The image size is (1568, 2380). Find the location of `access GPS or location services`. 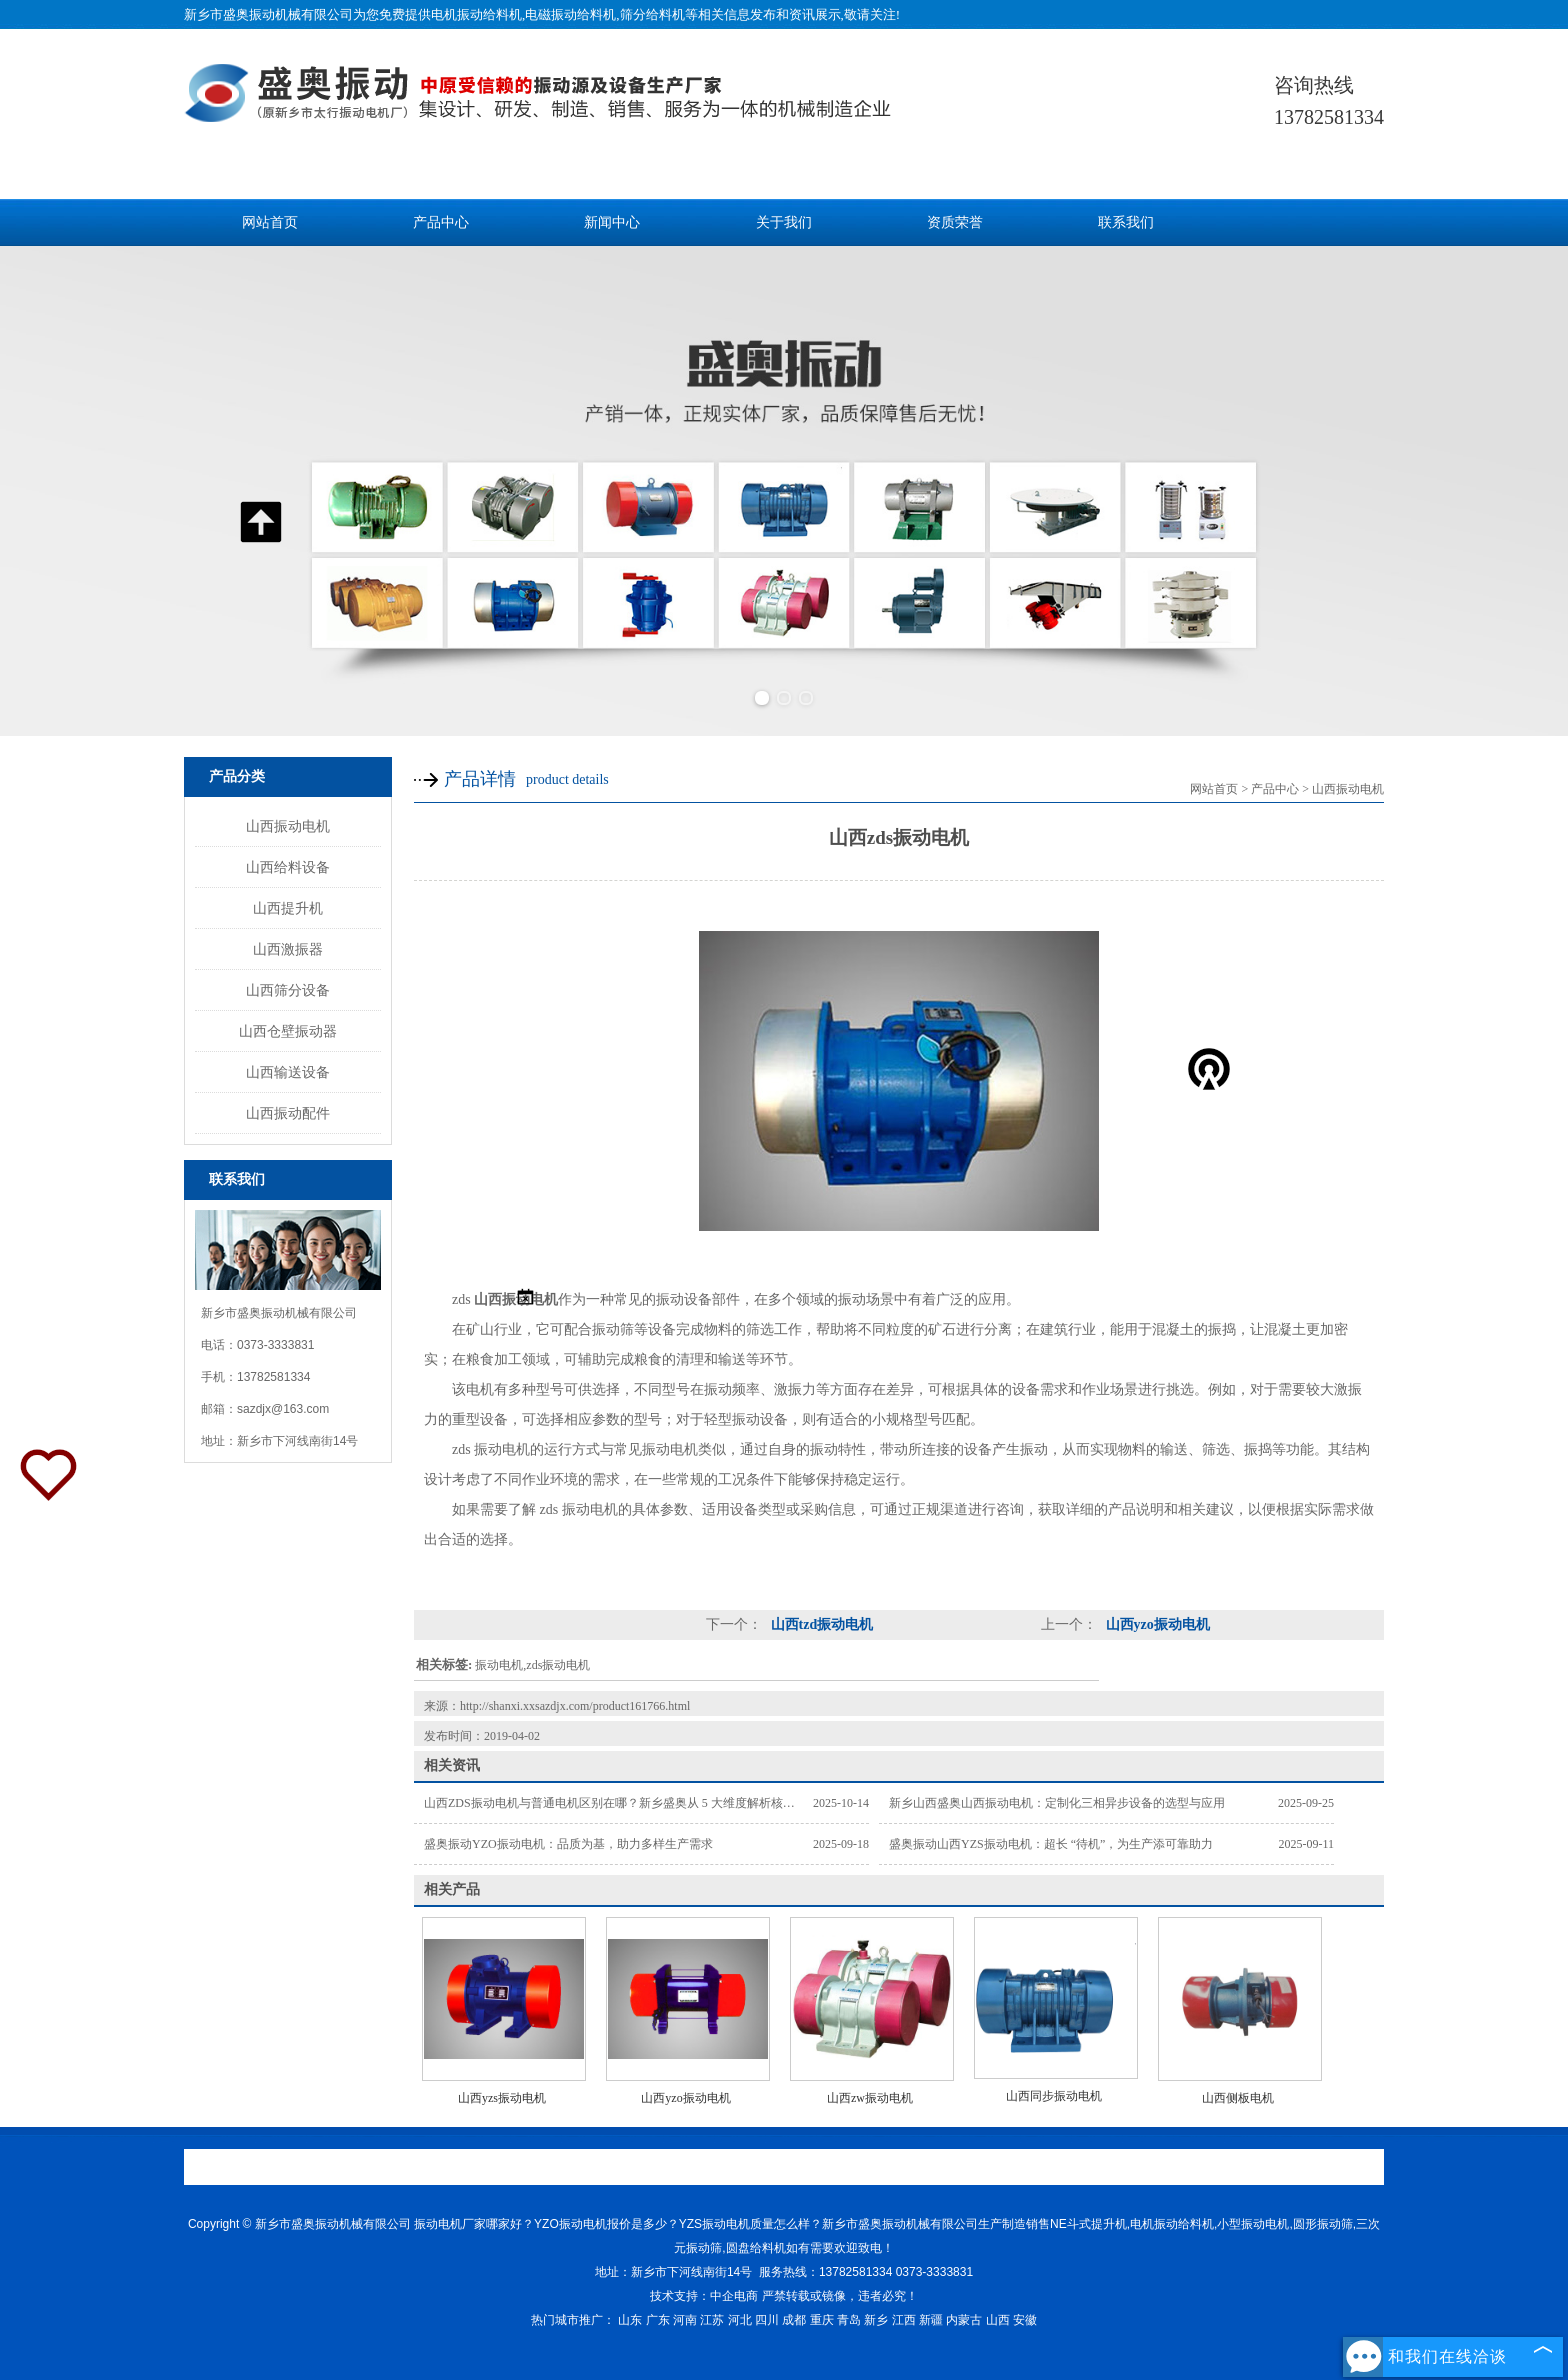

access GPS or location services is located at coordinates (1209, 1069).